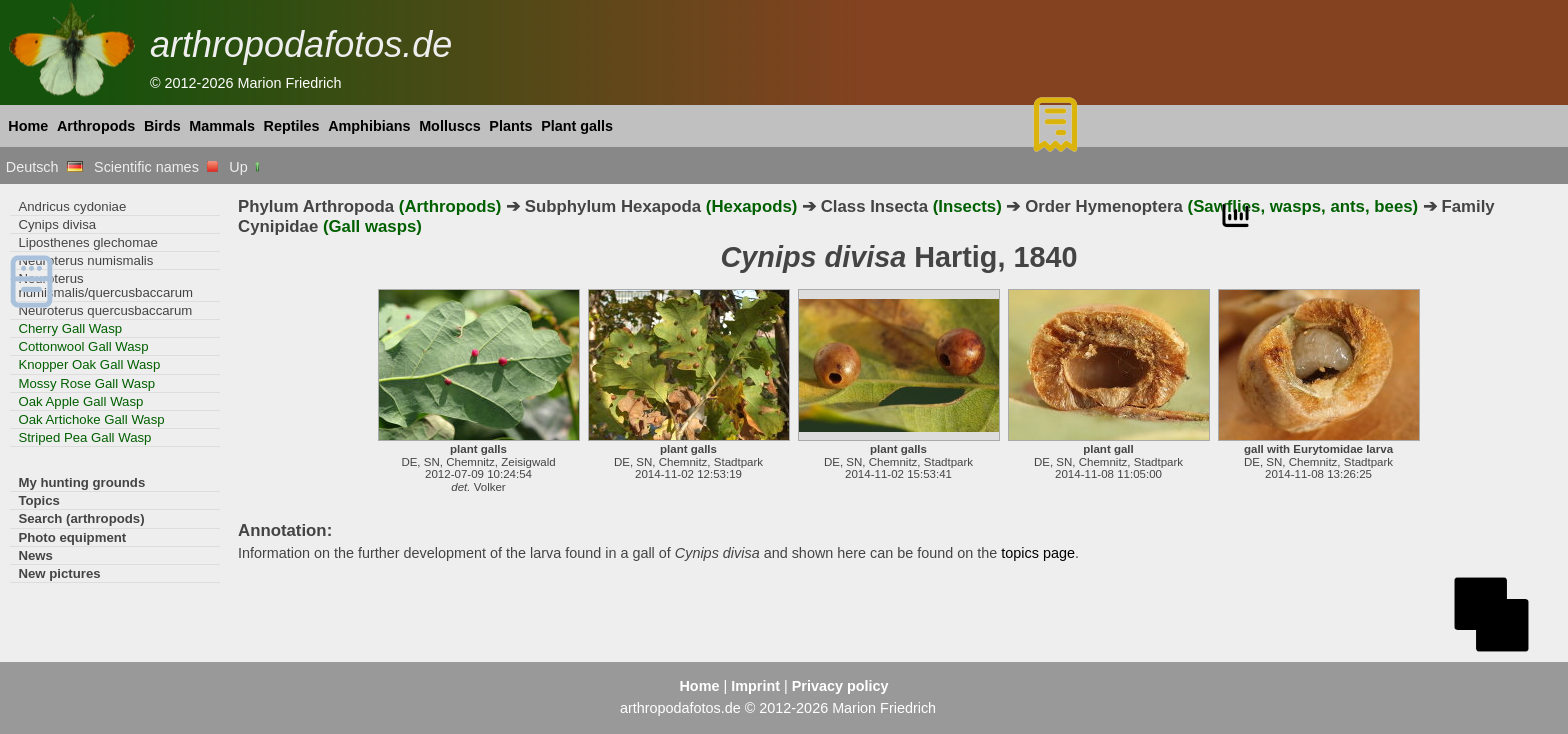  I want to click on access cooking or kitchen appliances, so click(31, 281).